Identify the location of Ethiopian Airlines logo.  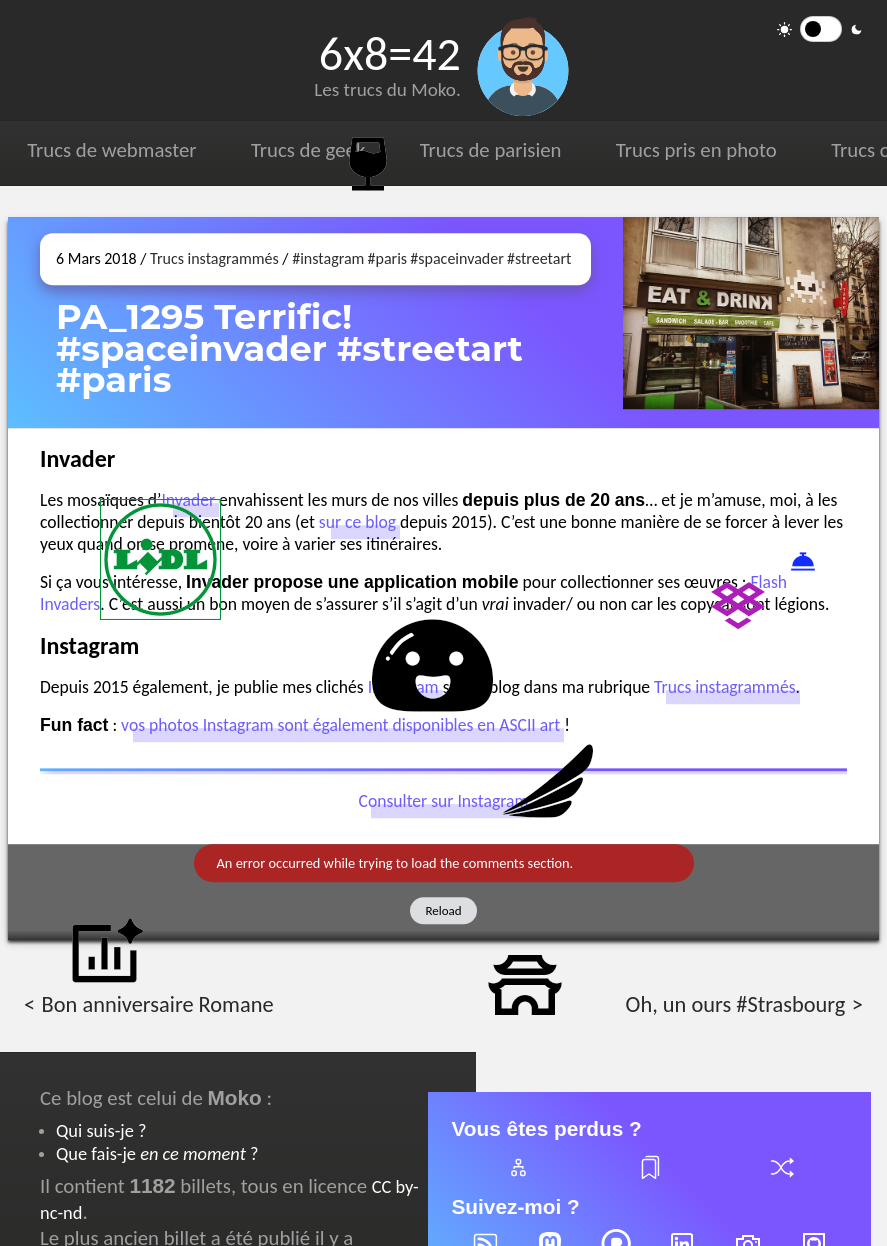
(548, 781).